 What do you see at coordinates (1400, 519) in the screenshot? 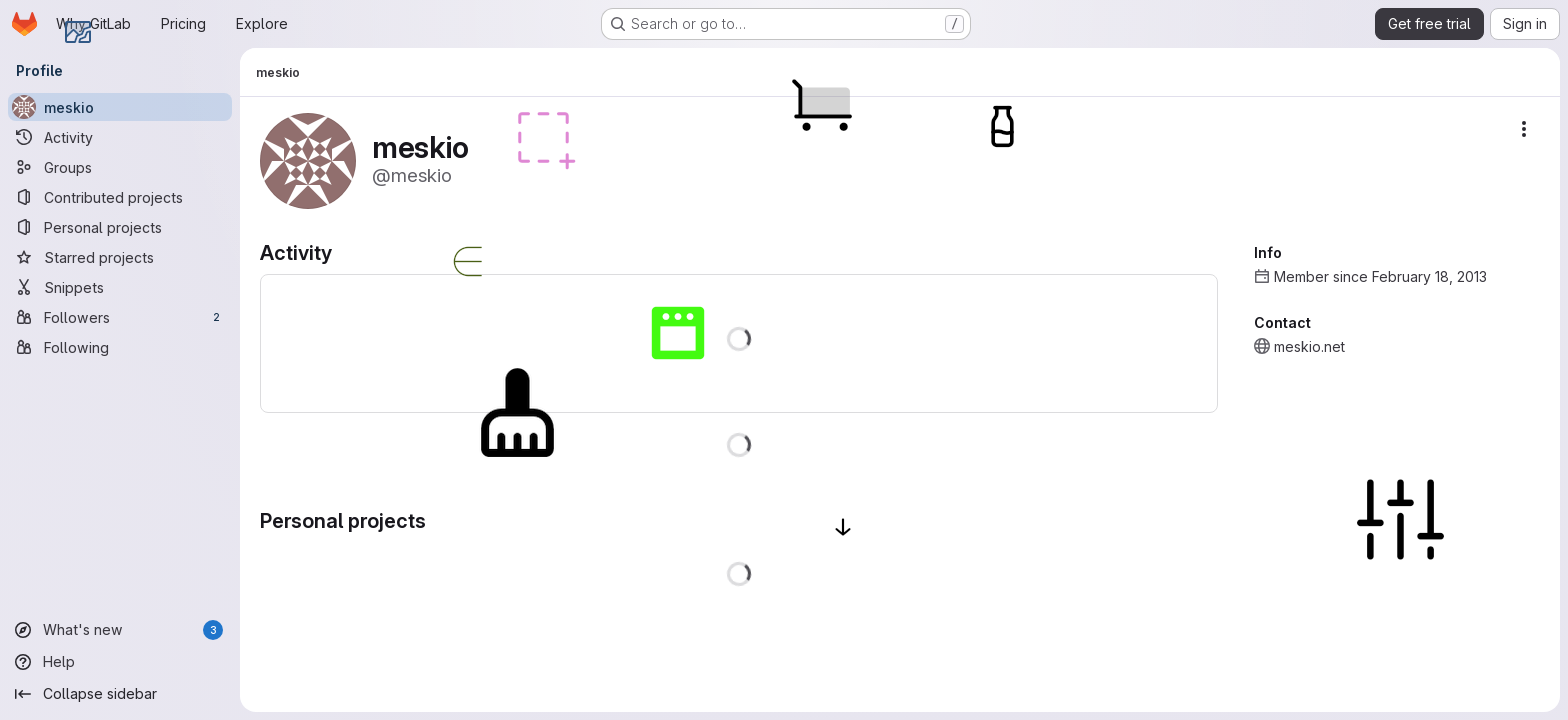
I see `adjust settings or preferences` at bounding box center [1400, 519].